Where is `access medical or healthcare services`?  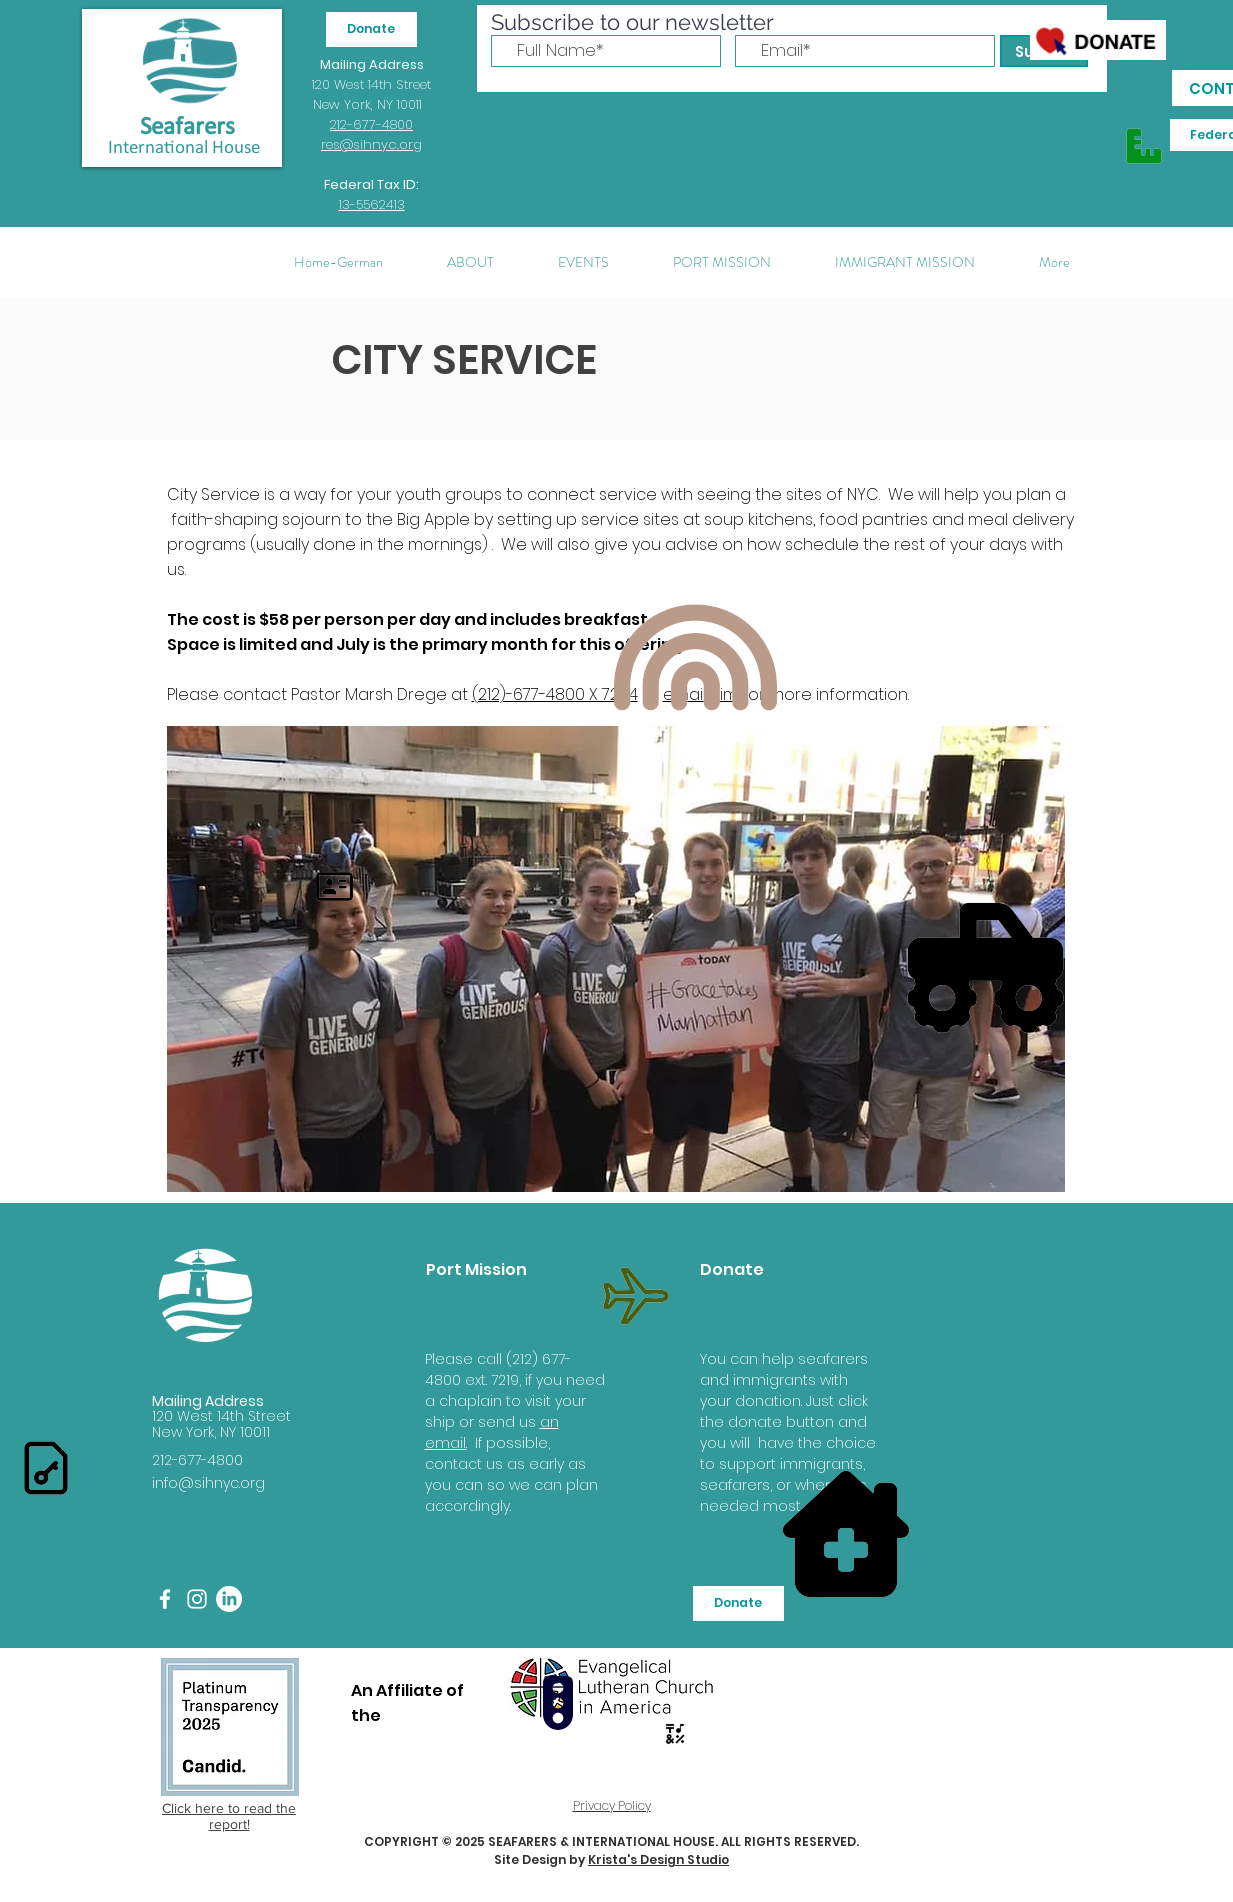 access medical or healthcare services is located at coordinates (846, 1534).